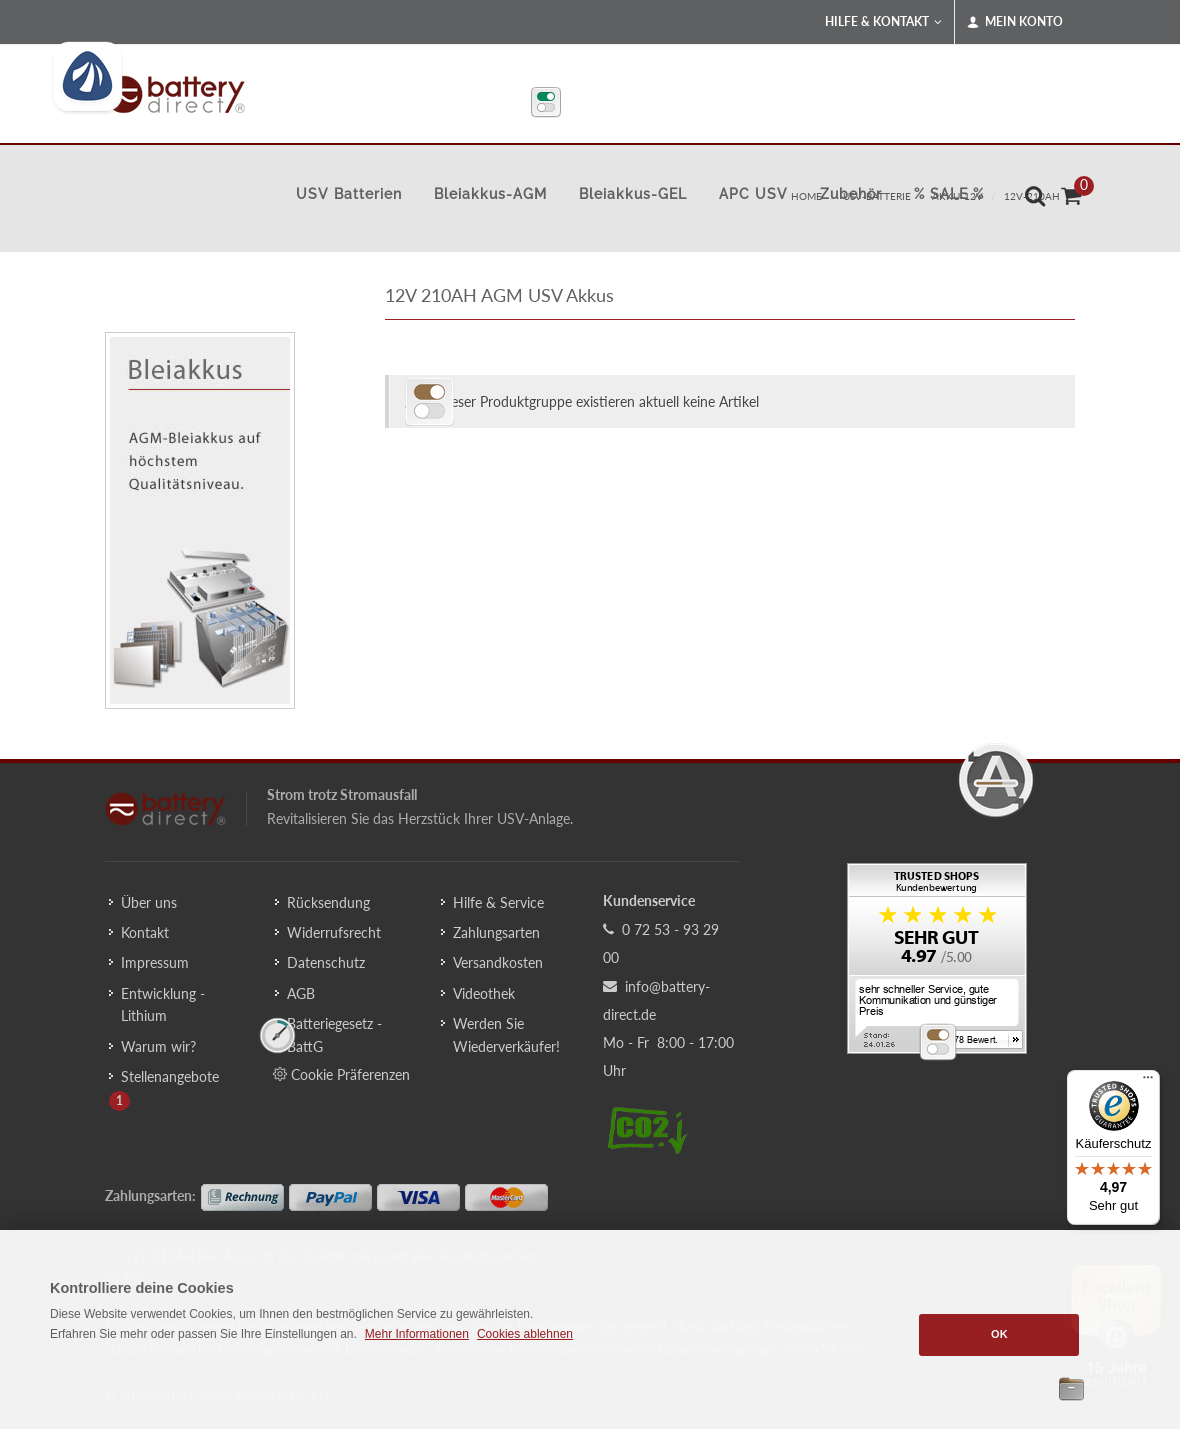 The height and width of the screenshot is (1429, 1180). What do you see at coordinates (87, 76) in the screenshot?
I see `launch the antergos linux application` at bounding box center [87, 76].